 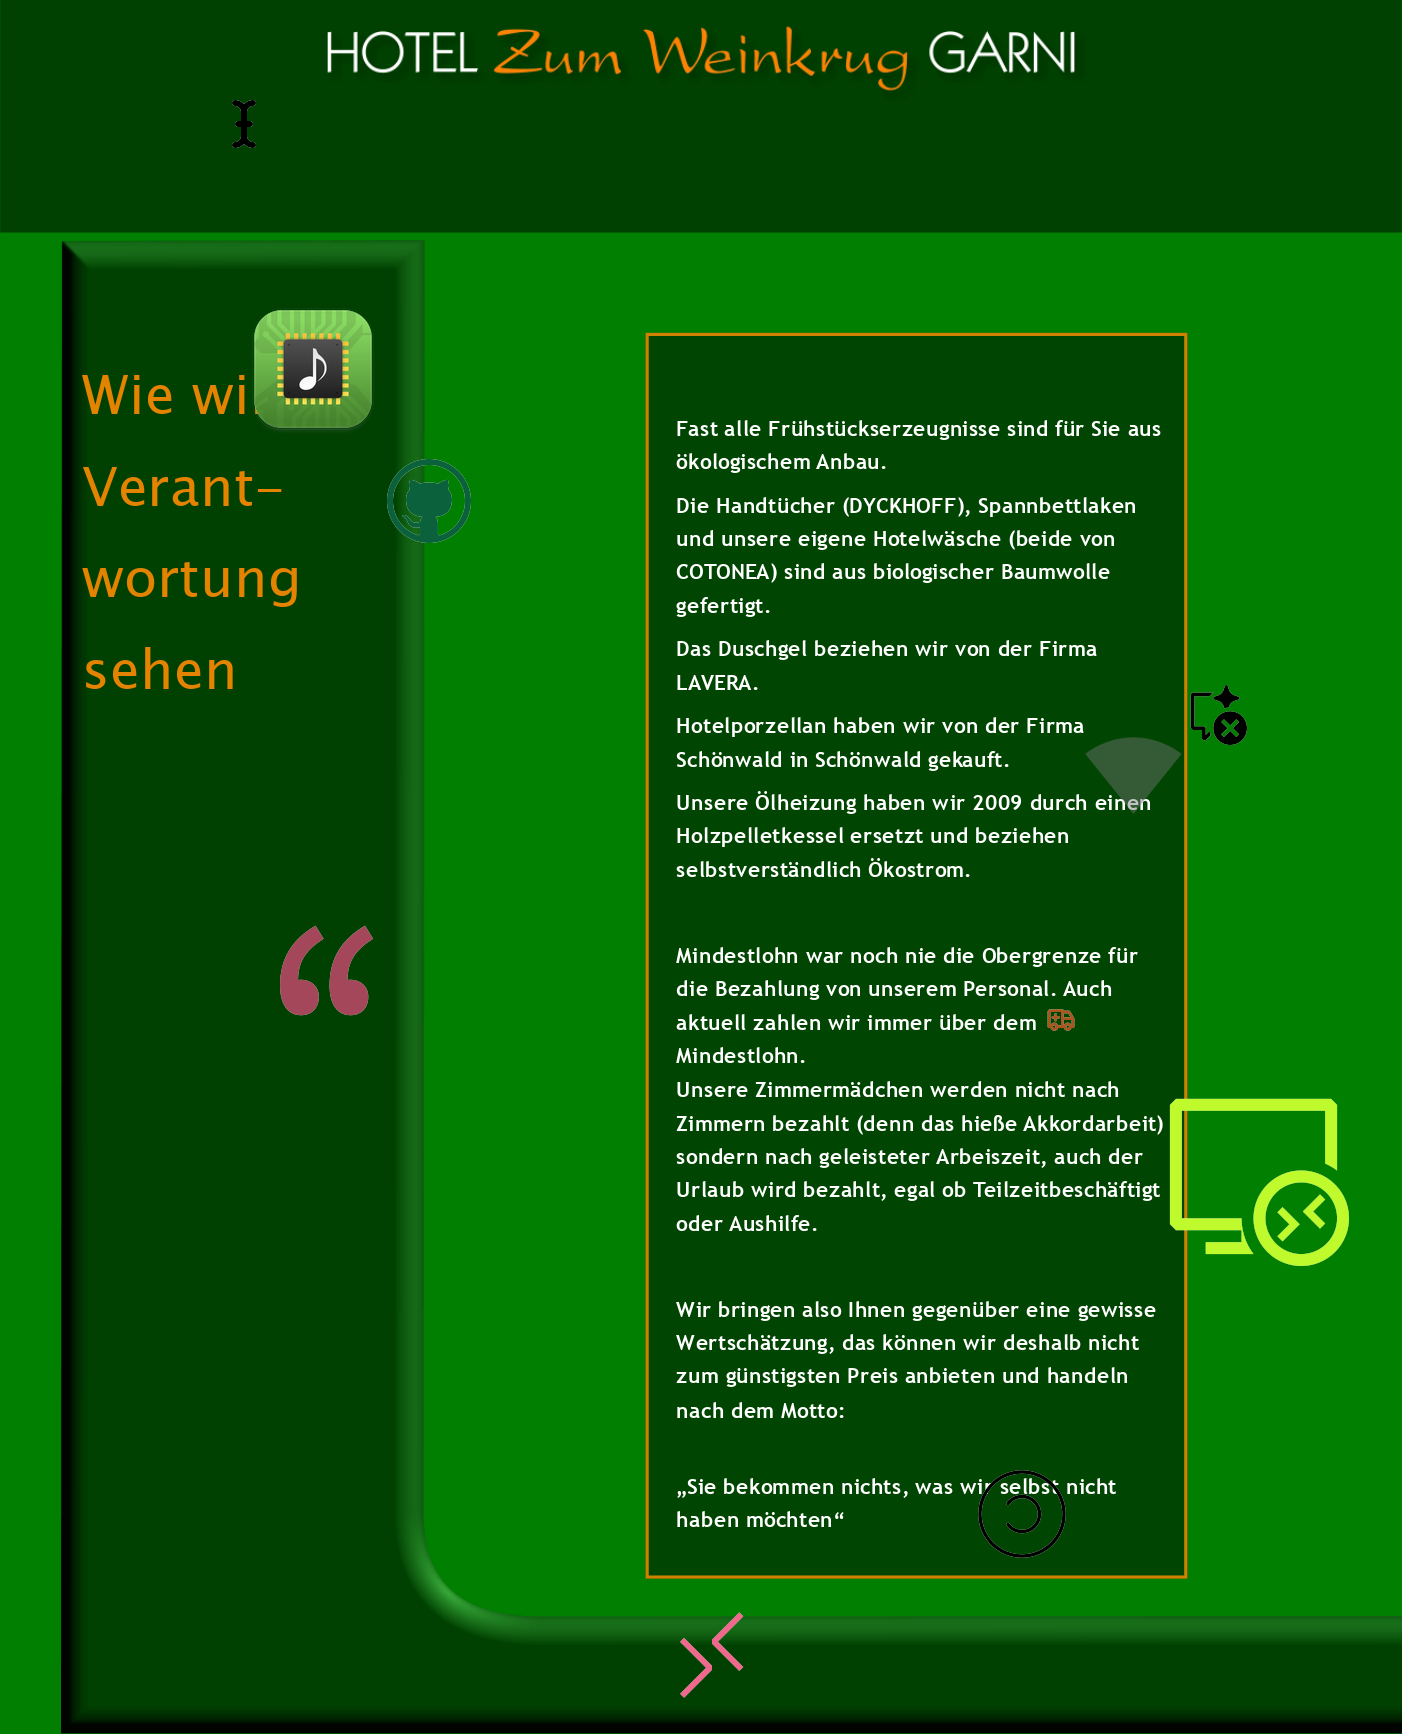 What do you see at coordinates (329, 970) in the screenshot?
I see `insert a block quote` at bounding box center [329, 970].